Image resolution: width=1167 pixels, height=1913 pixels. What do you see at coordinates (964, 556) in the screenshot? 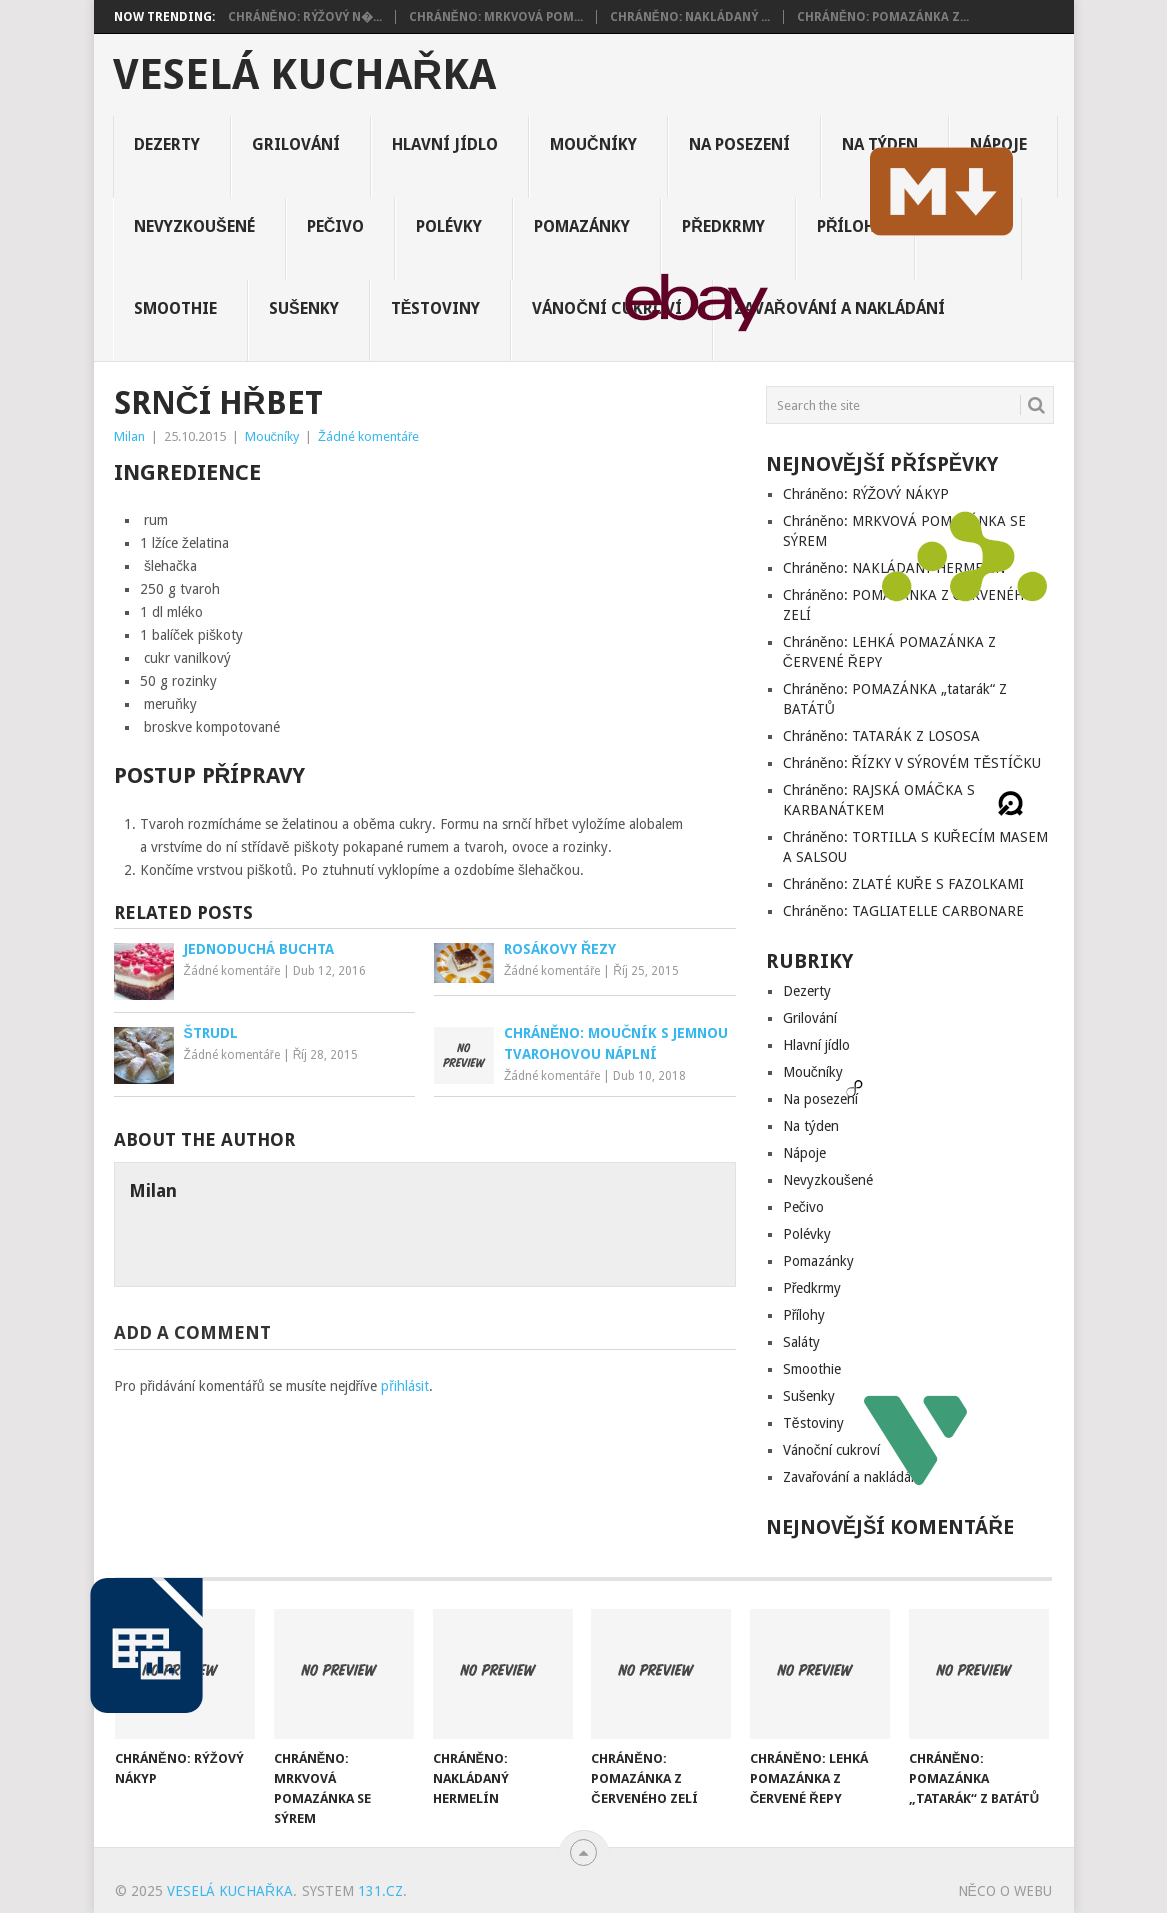
I see `react router library logo` at bounding box center [964, 556].